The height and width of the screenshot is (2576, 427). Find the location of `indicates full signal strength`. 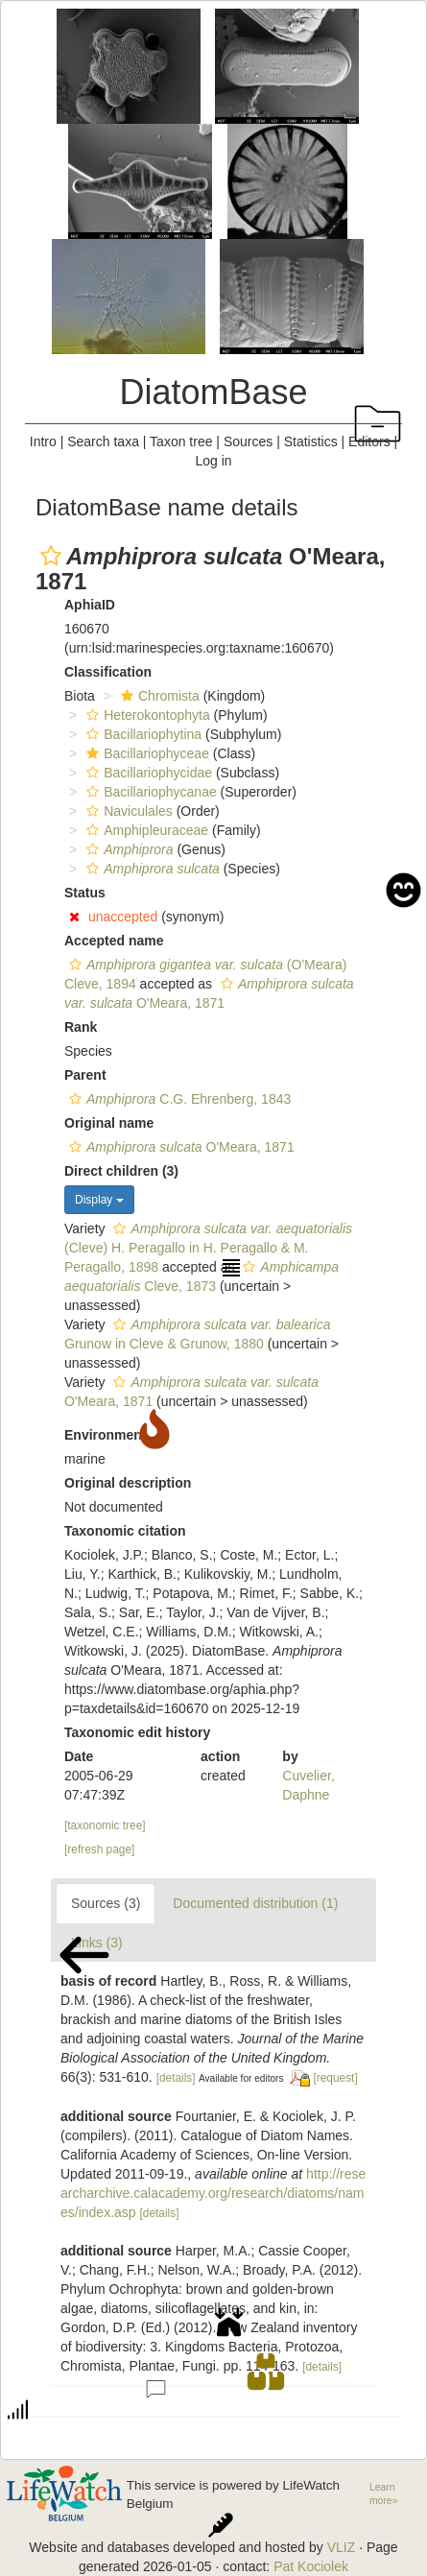

indicates full signal strength is located at coordinates (17, 2409).